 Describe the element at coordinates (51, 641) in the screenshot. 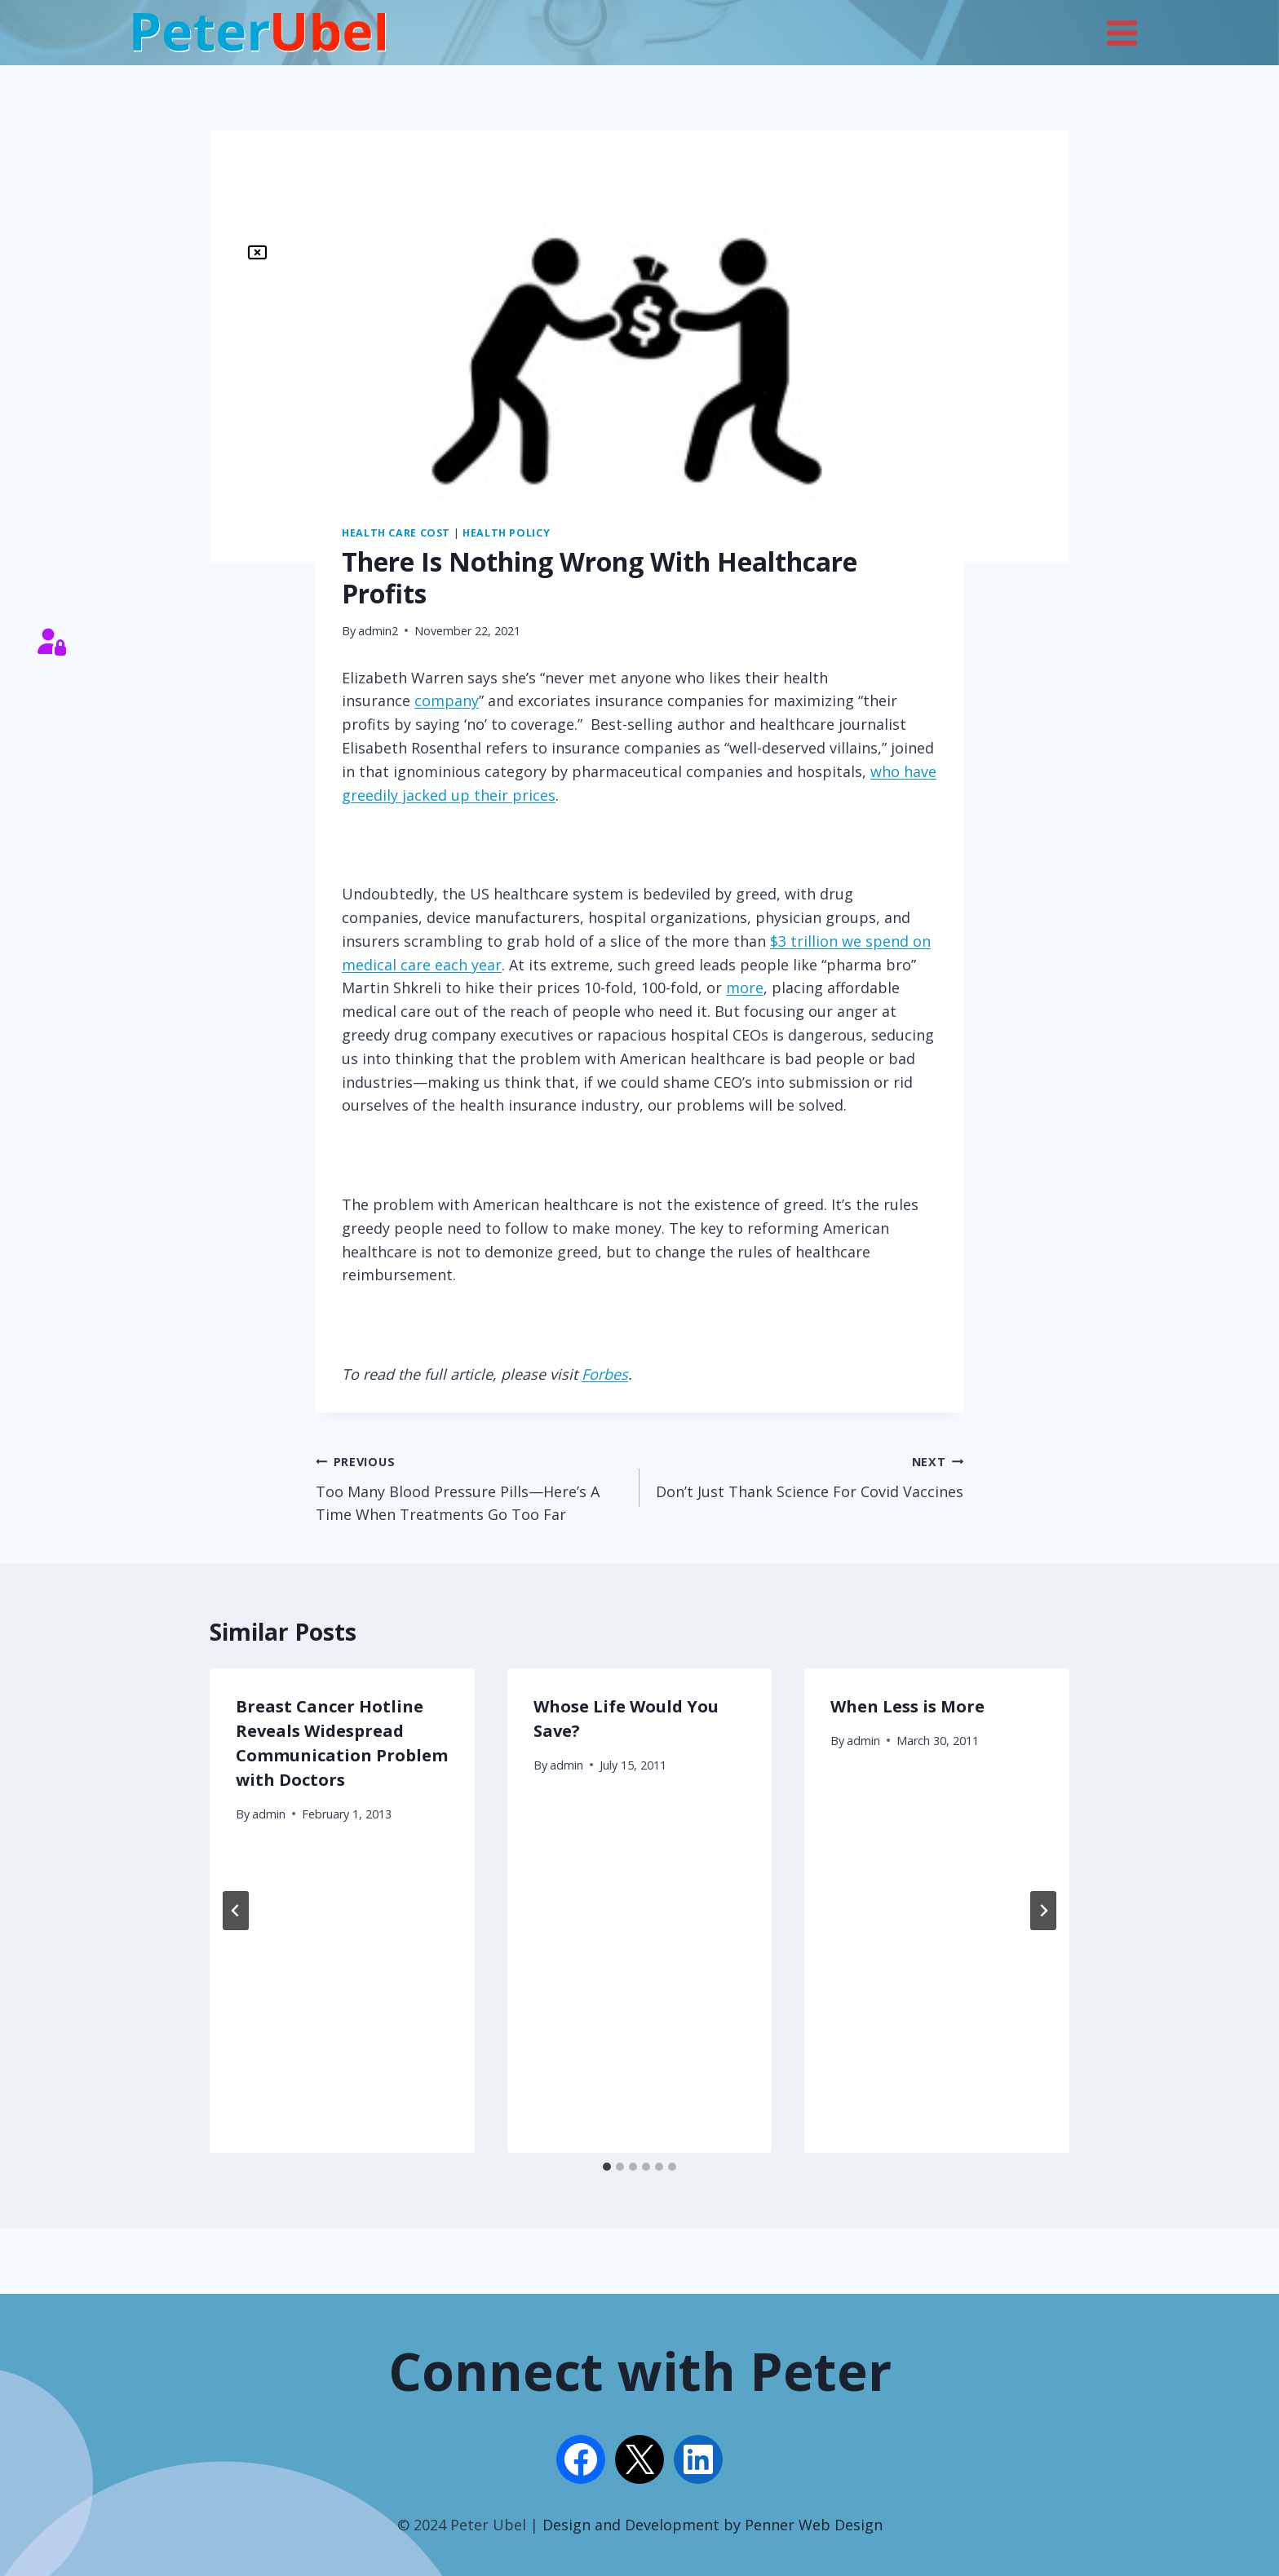

I see `lock or secure a user account` at that location.